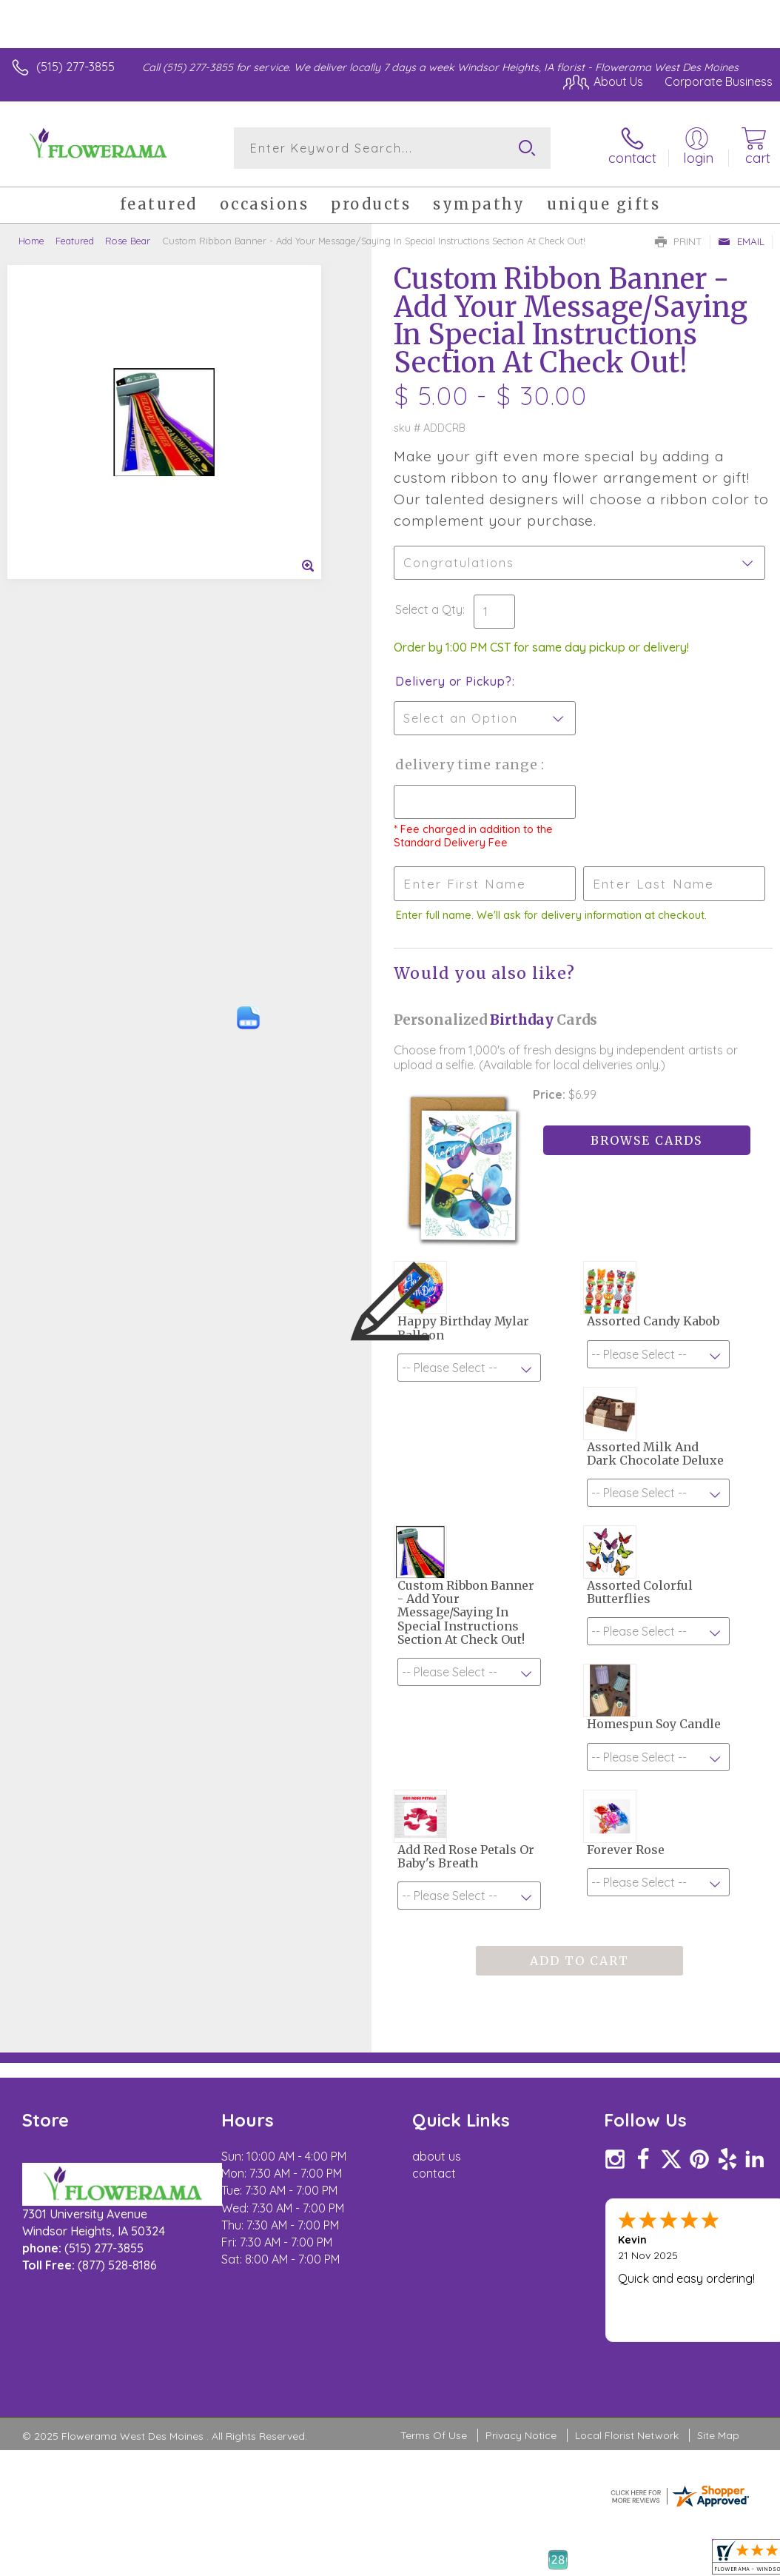 Image resolution: width=780 pixels, height=2576 pixels. Describe the element at coordinates (390, 1301) in the screenshot. I see `edit app launcher settings` at that location.